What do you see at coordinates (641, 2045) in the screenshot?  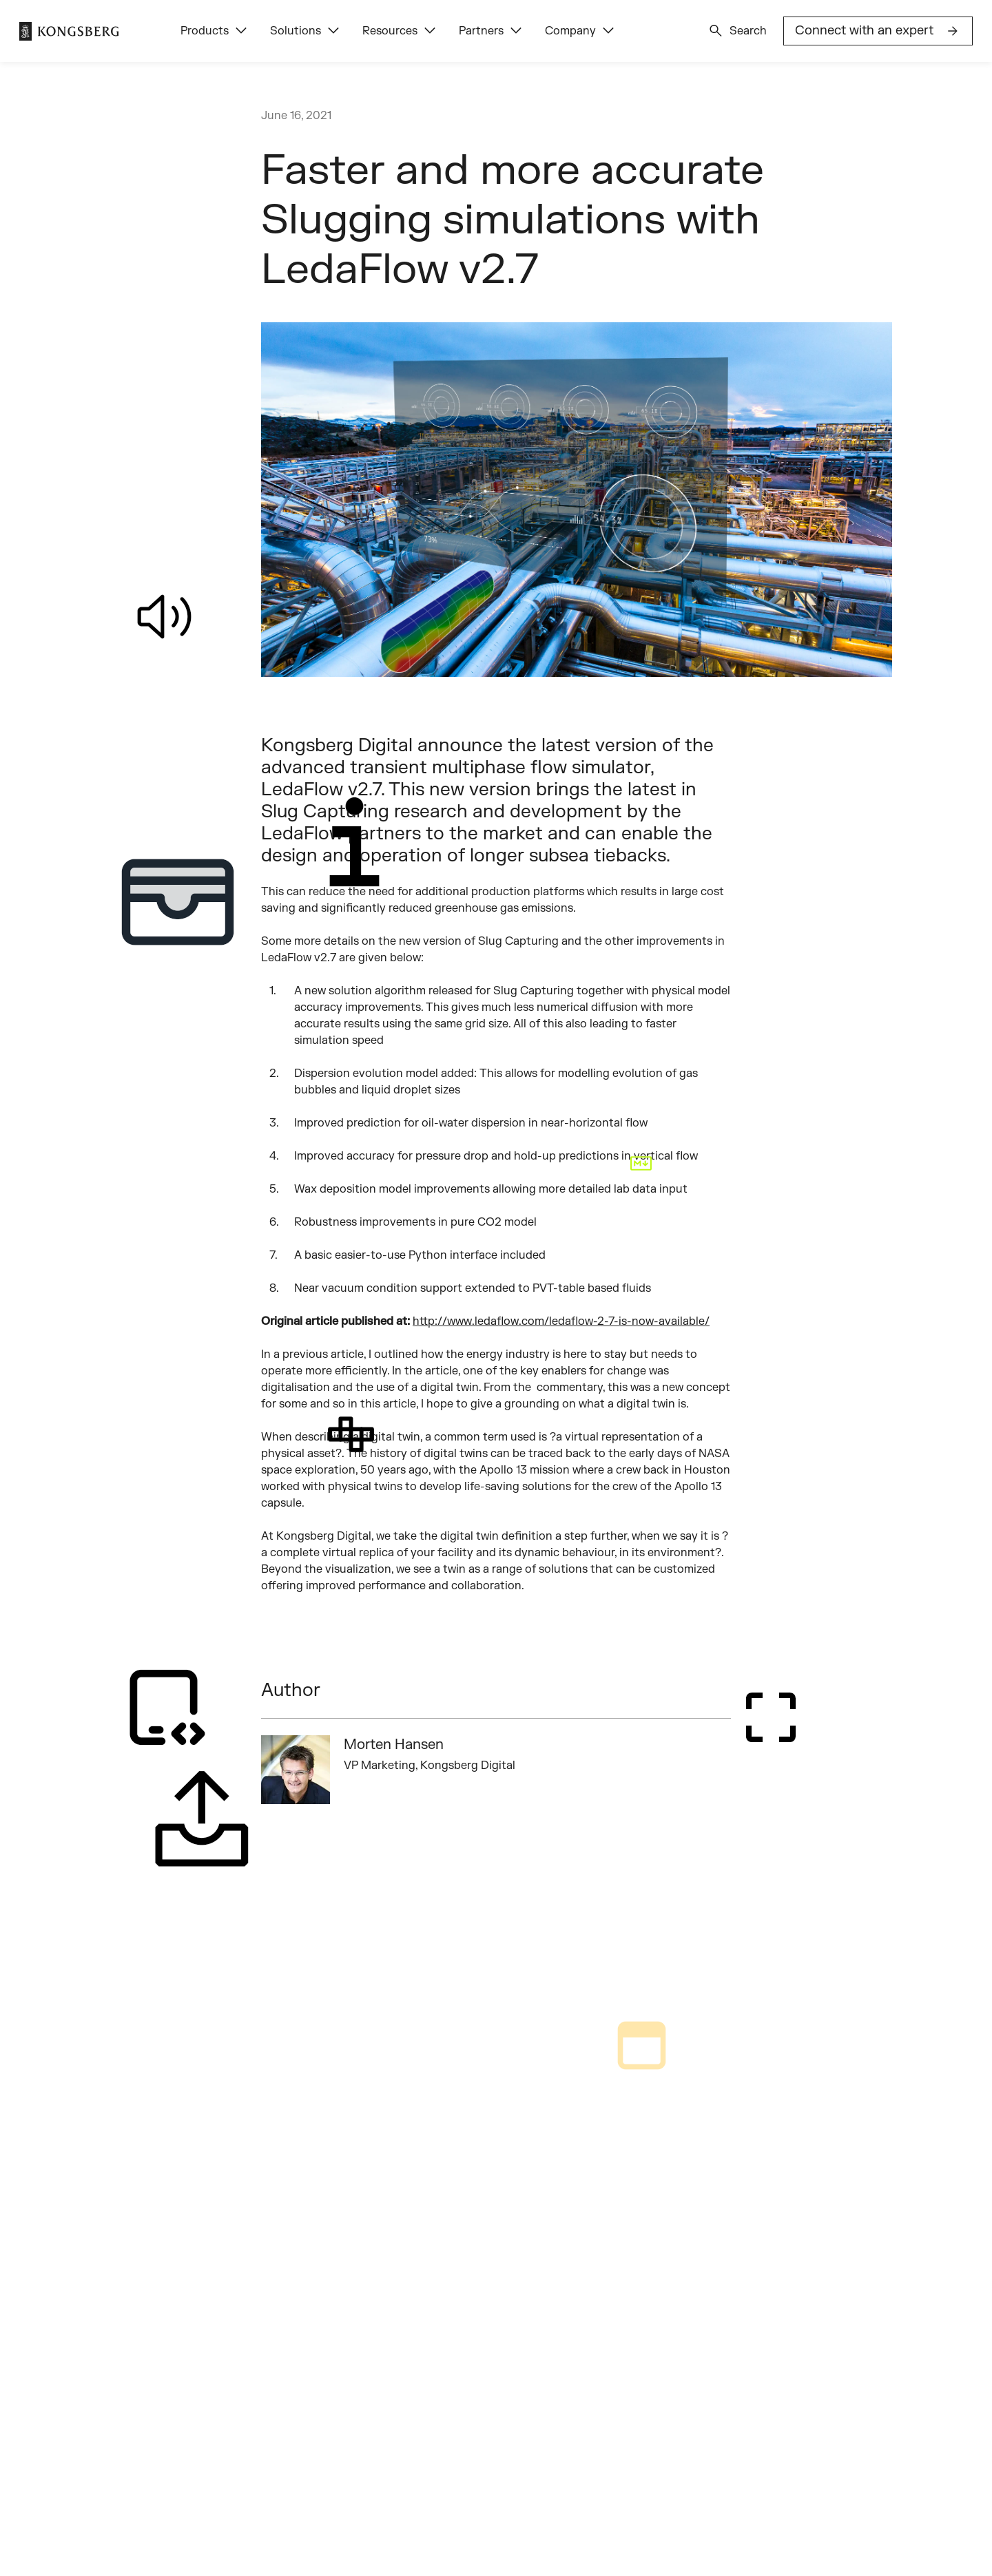 I see `toggle the navigation bar visibility` at bounding box center [641, 2045].